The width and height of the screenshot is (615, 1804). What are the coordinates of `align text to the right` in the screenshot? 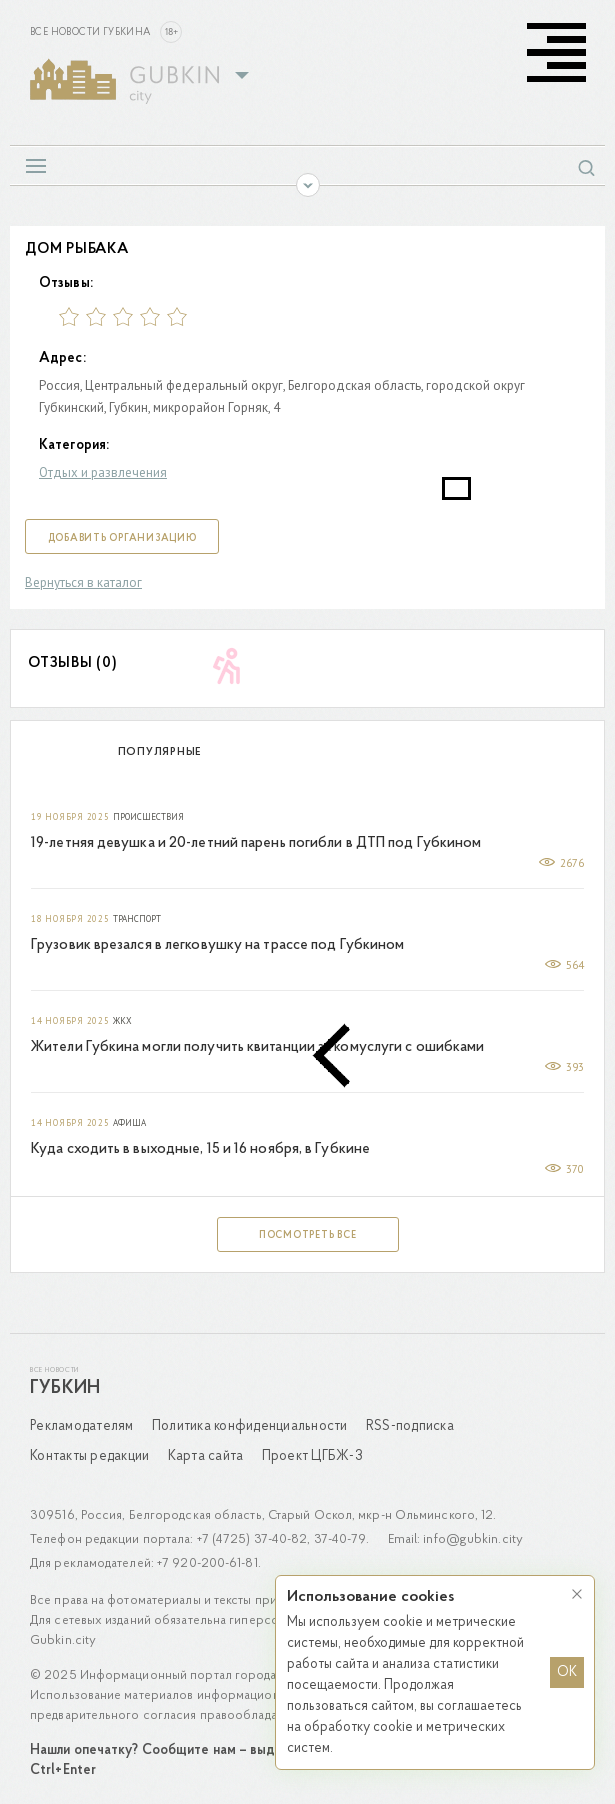 It's located at (556, 52).